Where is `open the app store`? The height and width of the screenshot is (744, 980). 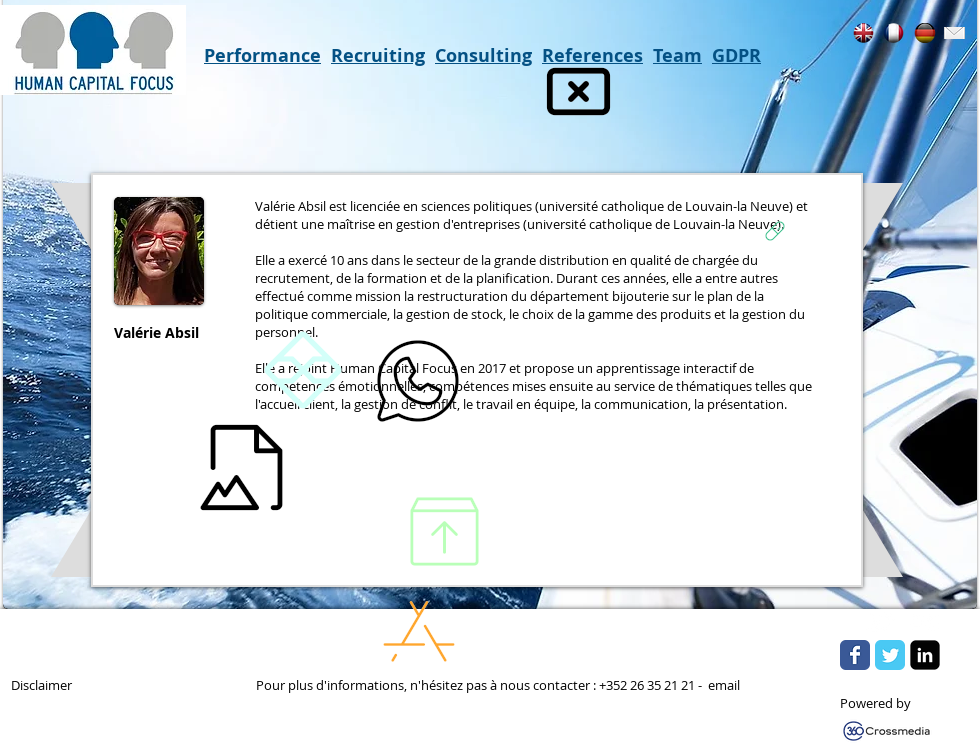 open the app store is located at coordinates (419, 634).